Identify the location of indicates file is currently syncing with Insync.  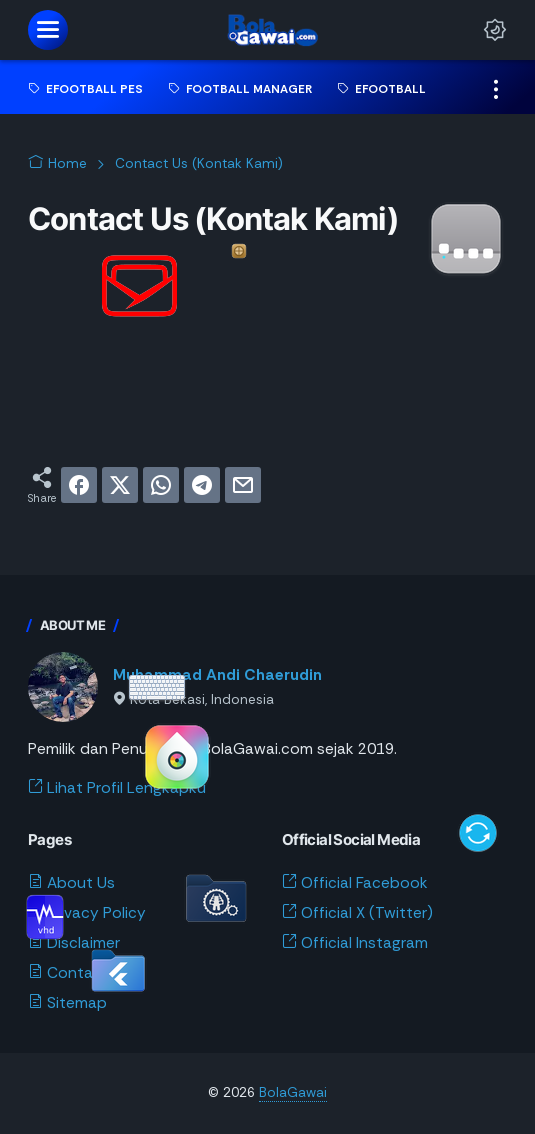
(478, 833).